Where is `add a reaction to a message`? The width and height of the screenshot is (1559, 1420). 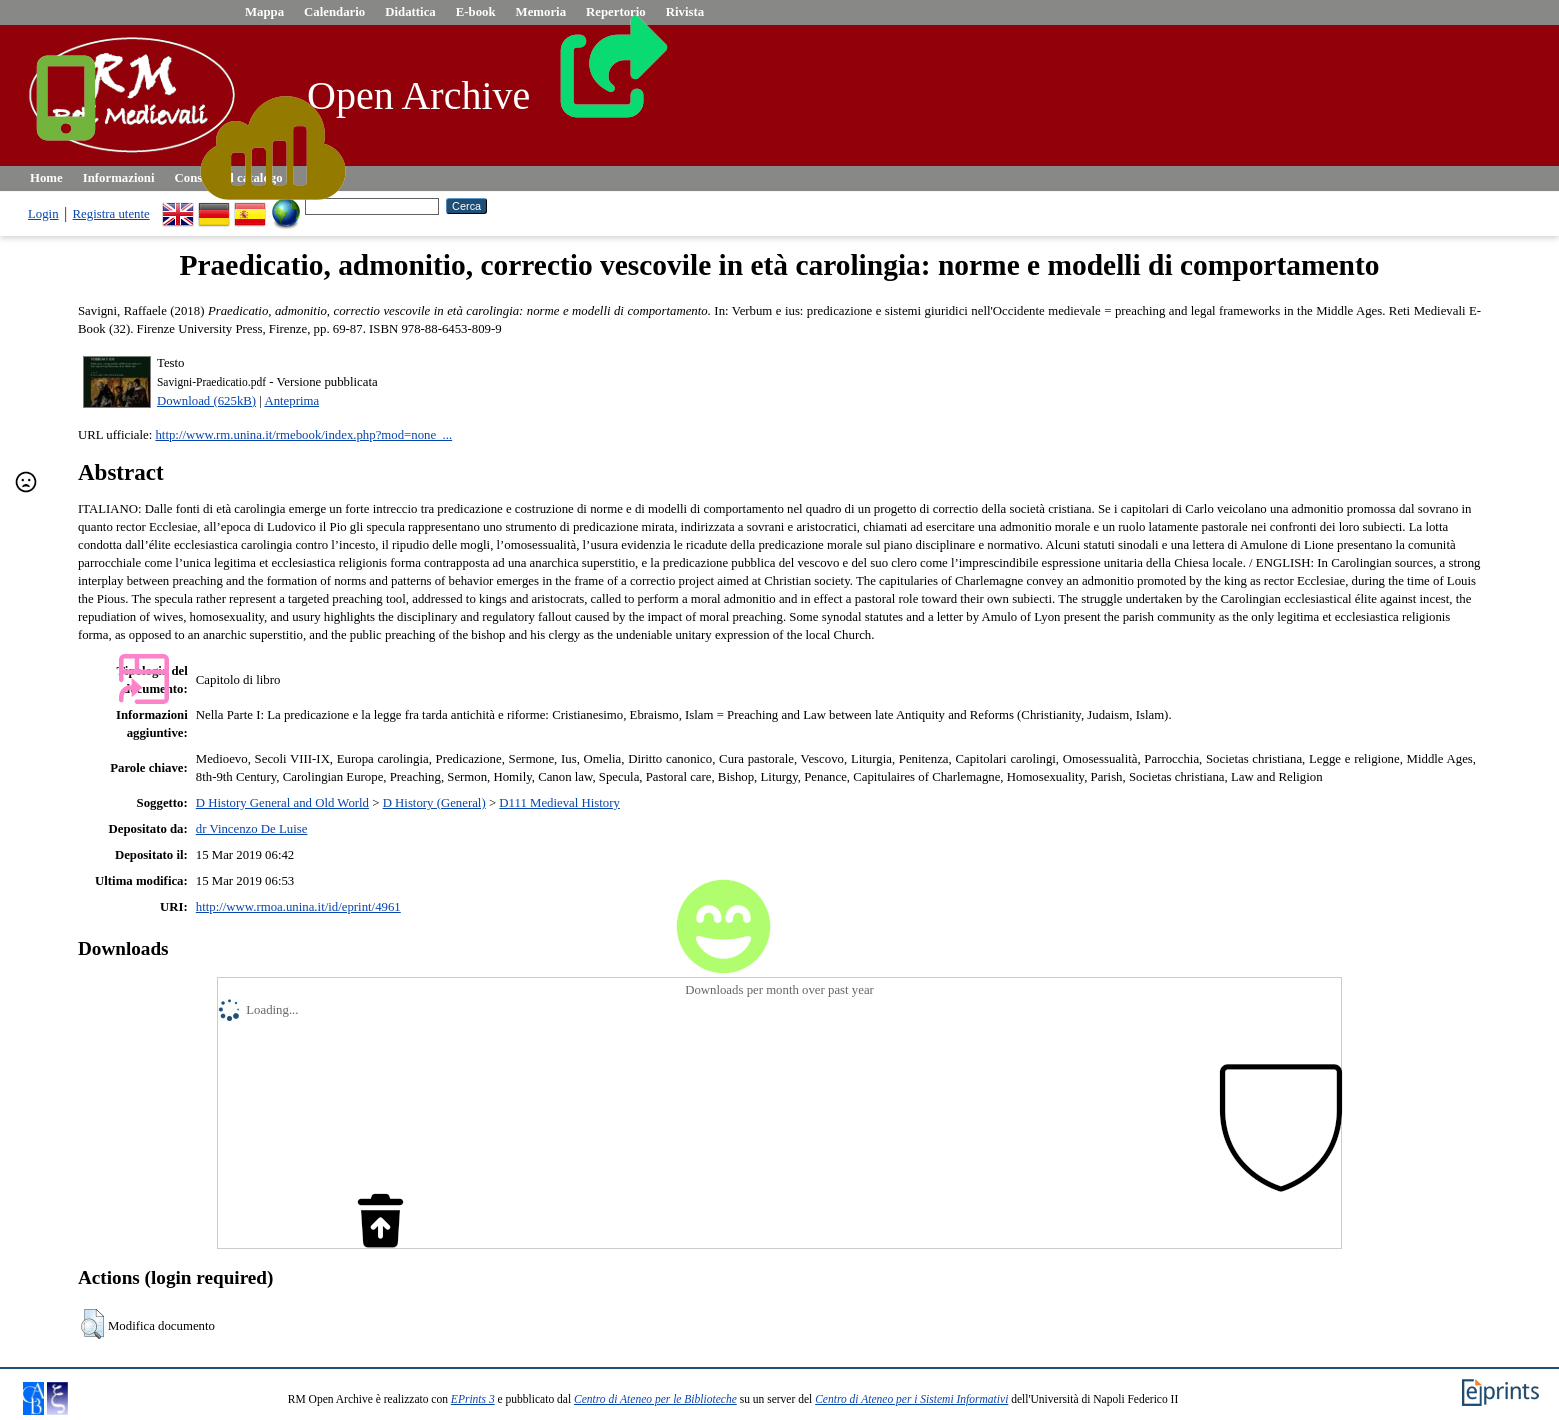
add a reaction to a message is located at coordinates (723, 926).